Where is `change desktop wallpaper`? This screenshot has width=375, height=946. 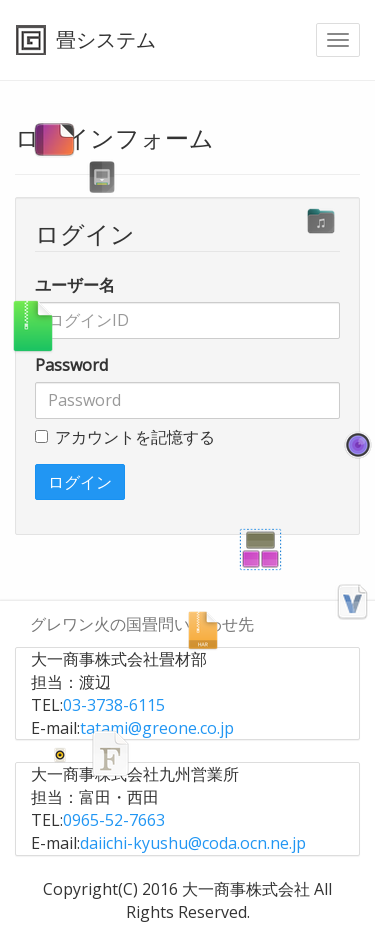 change desktop wallpaper is located at coordinates (54, 139).